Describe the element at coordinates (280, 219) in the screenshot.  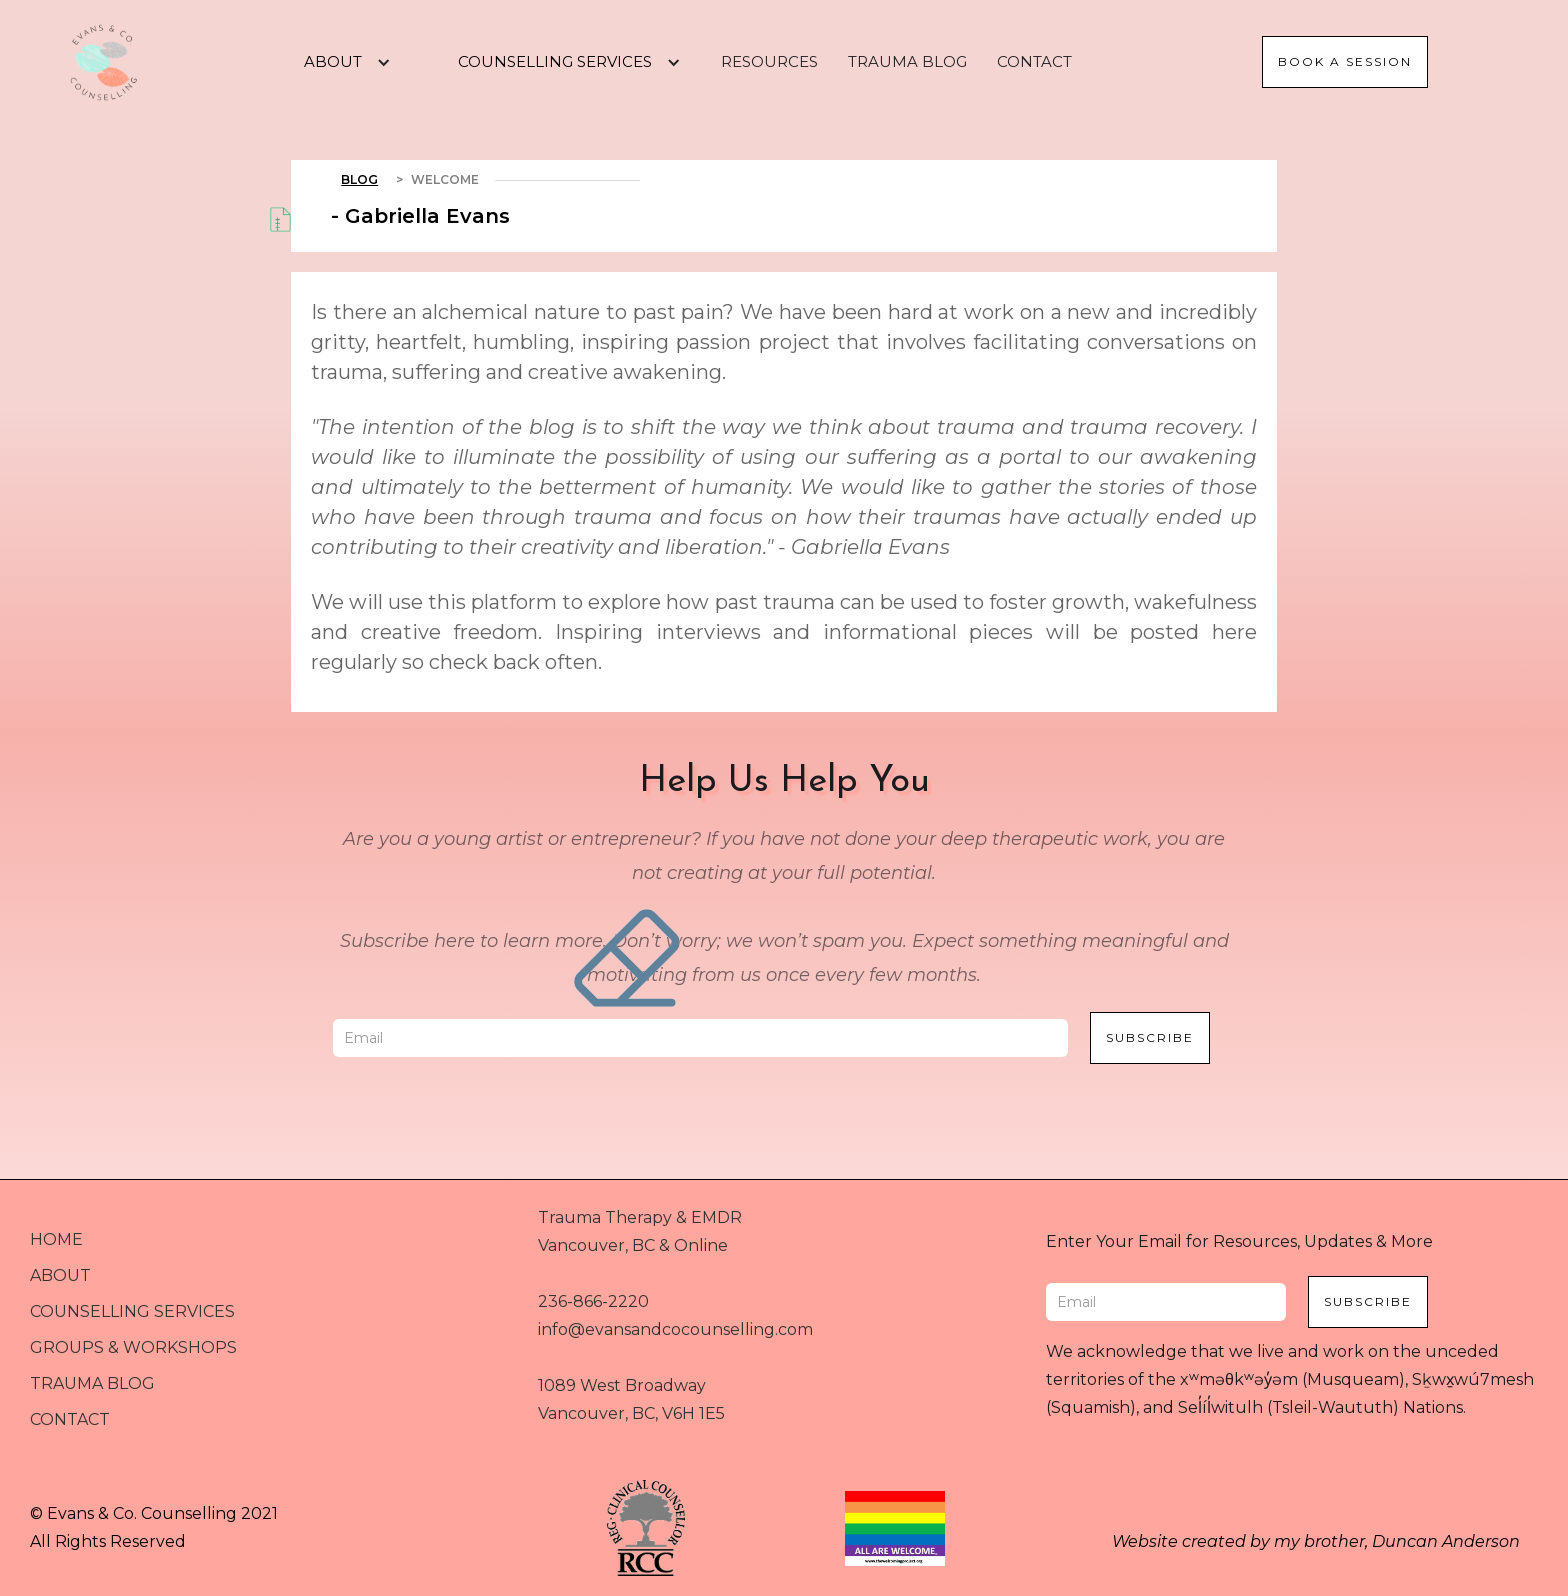
I see `access compressed or archived files` at that location.